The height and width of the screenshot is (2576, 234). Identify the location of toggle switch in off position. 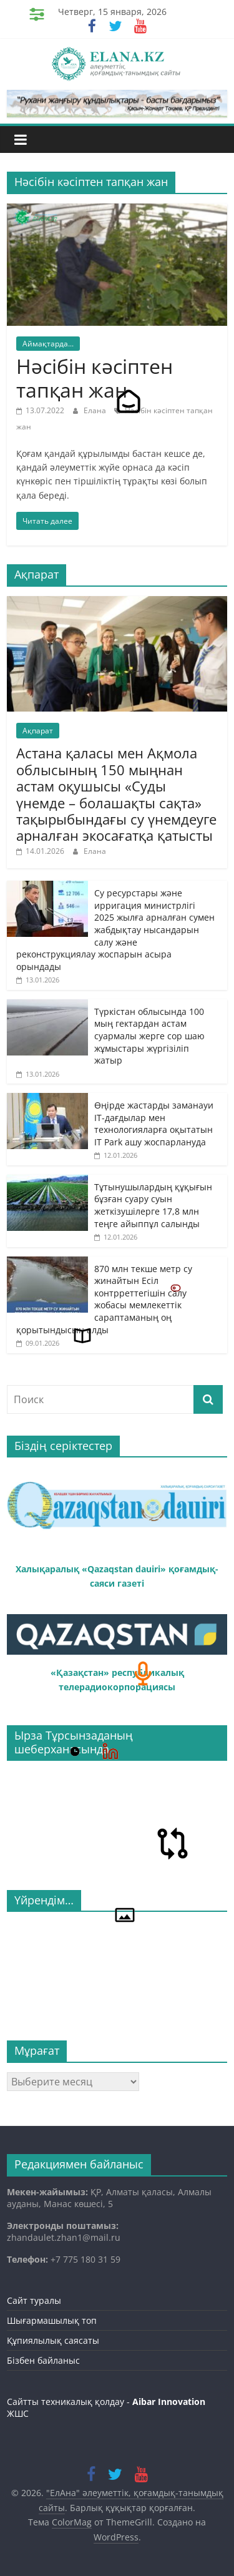
(175, 1288).